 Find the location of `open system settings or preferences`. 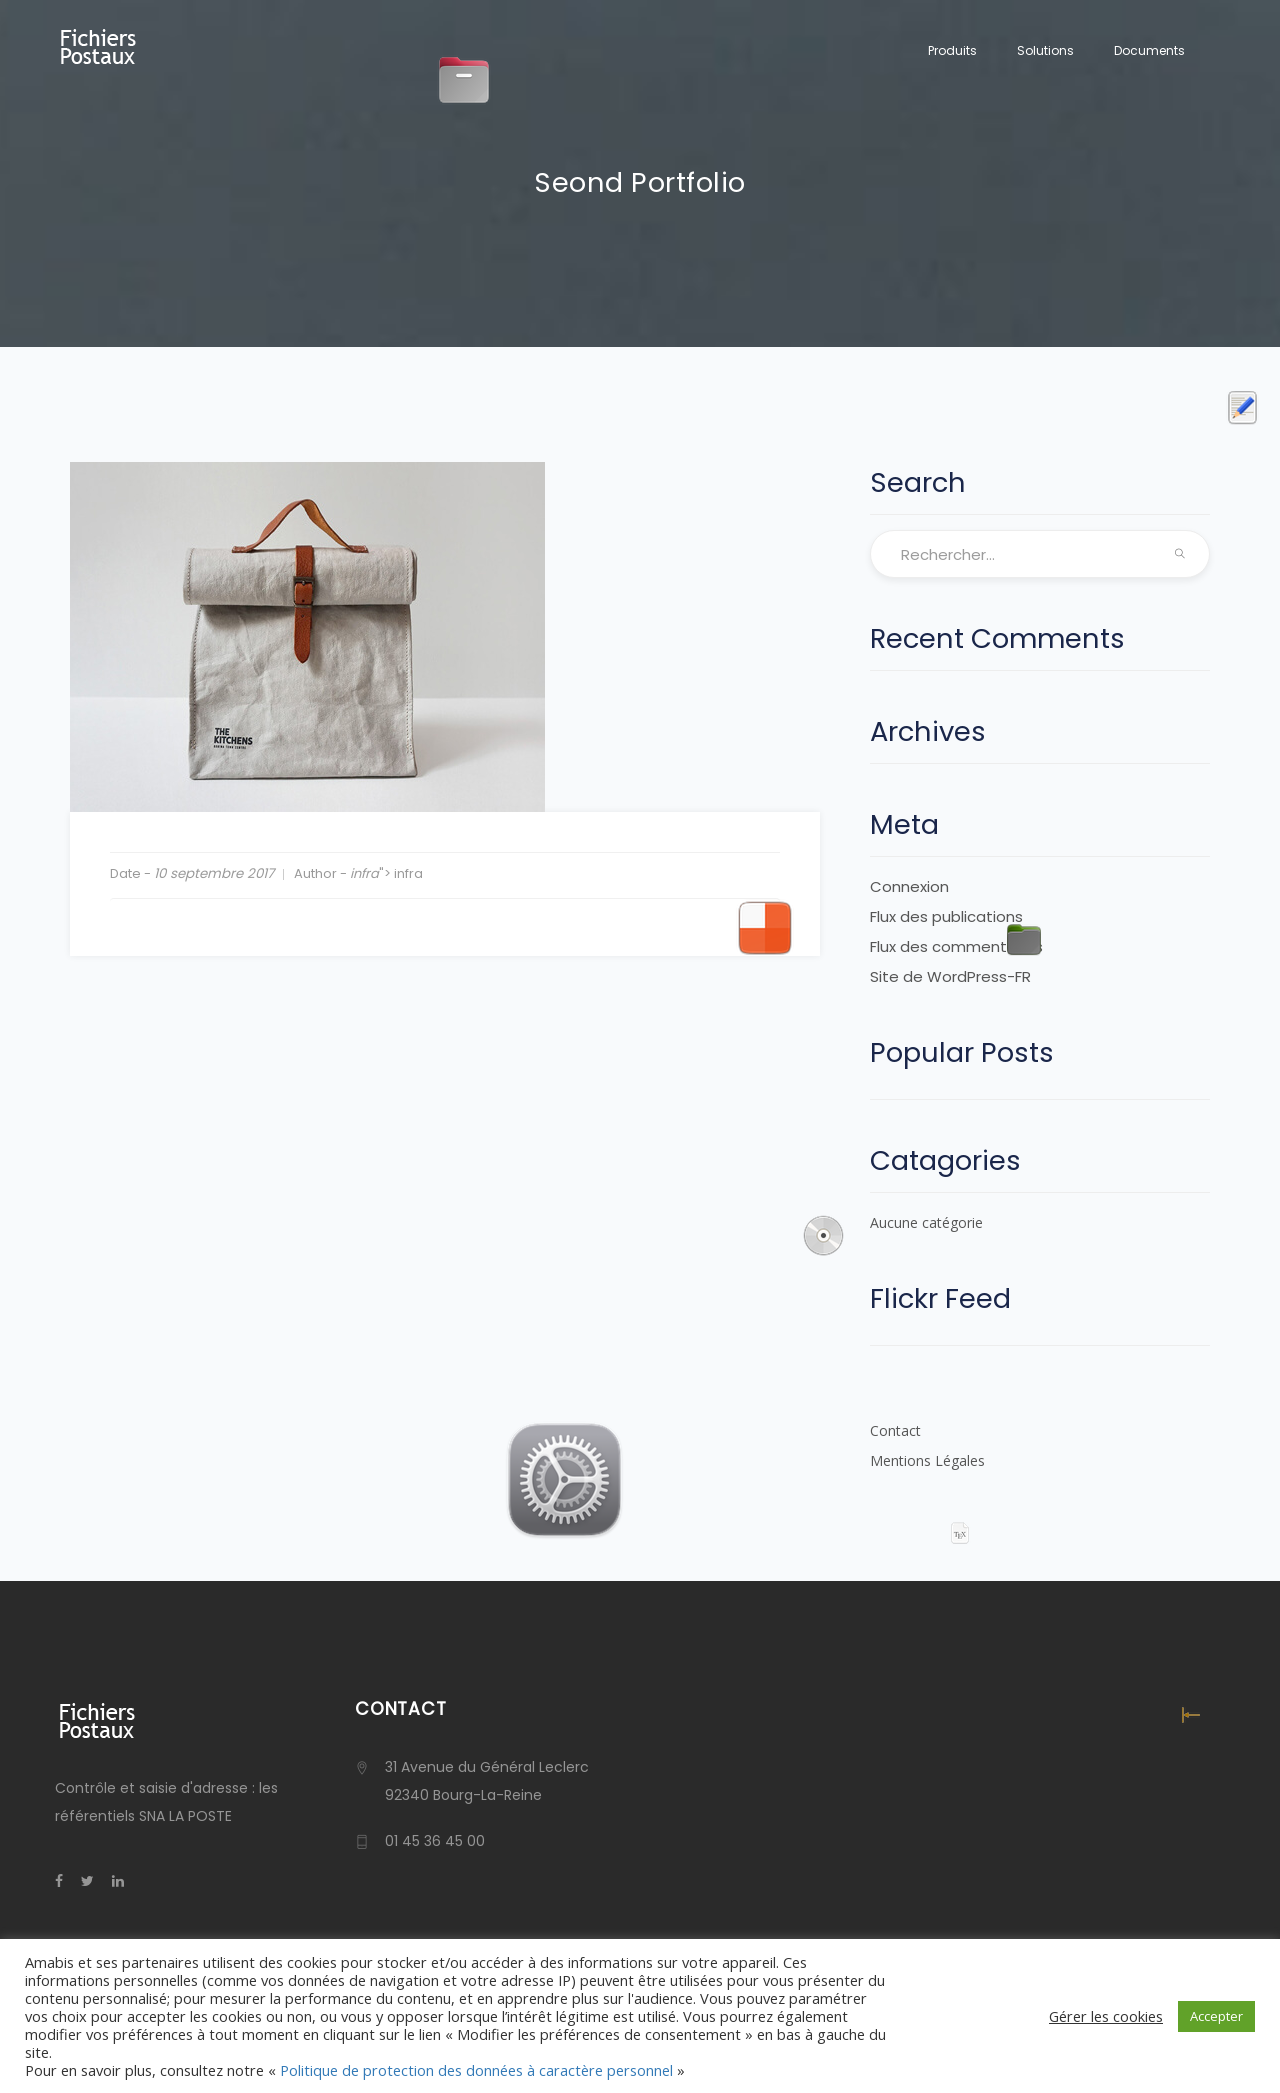

open system settings or preferences is located at coordinates (564, 1479).